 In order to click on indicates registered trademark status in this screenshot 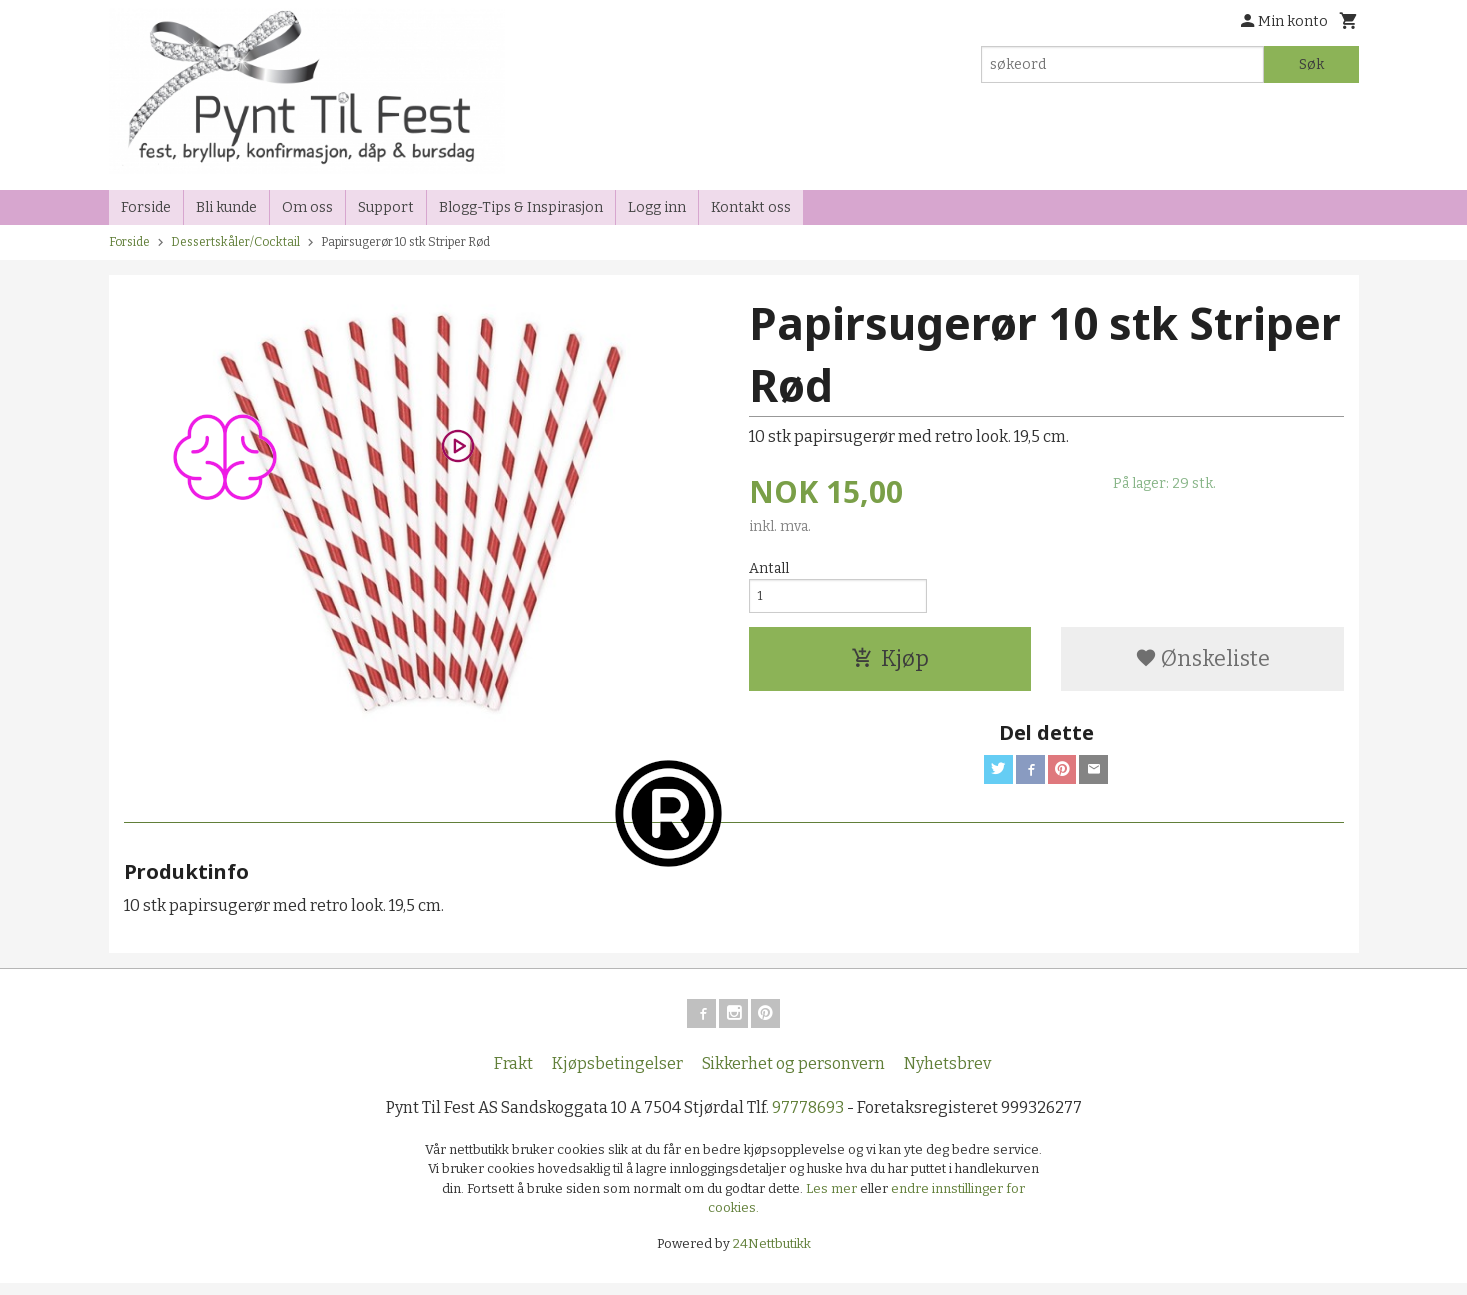, I will do `click(668, 813)`.